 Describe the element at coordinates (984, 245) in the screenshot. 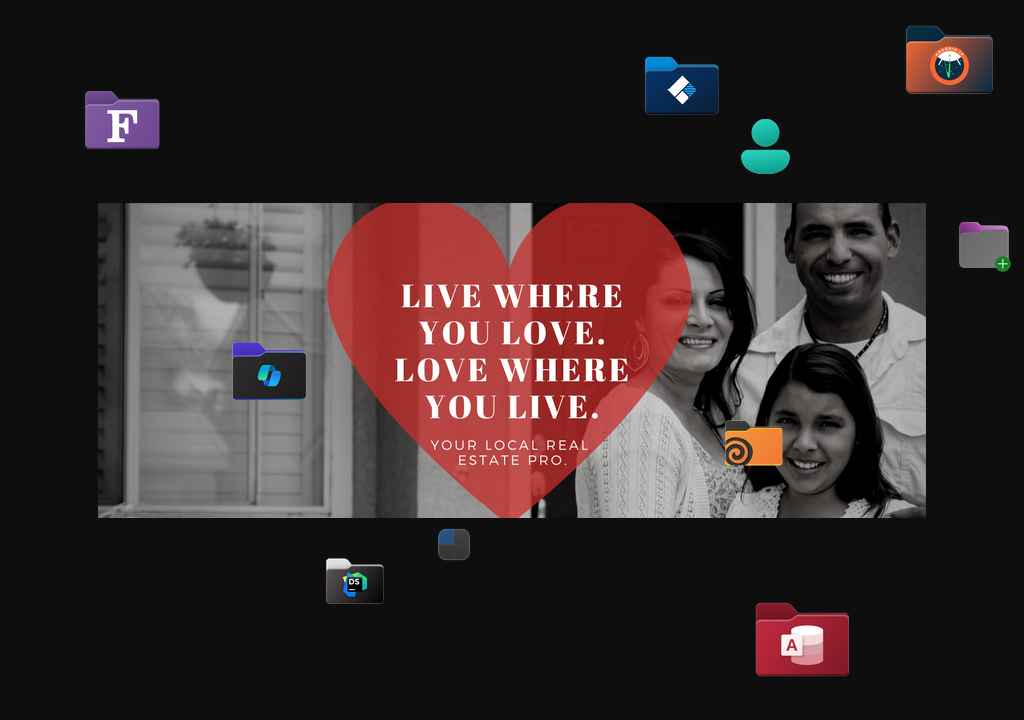

I see `create a new folder` at that location.